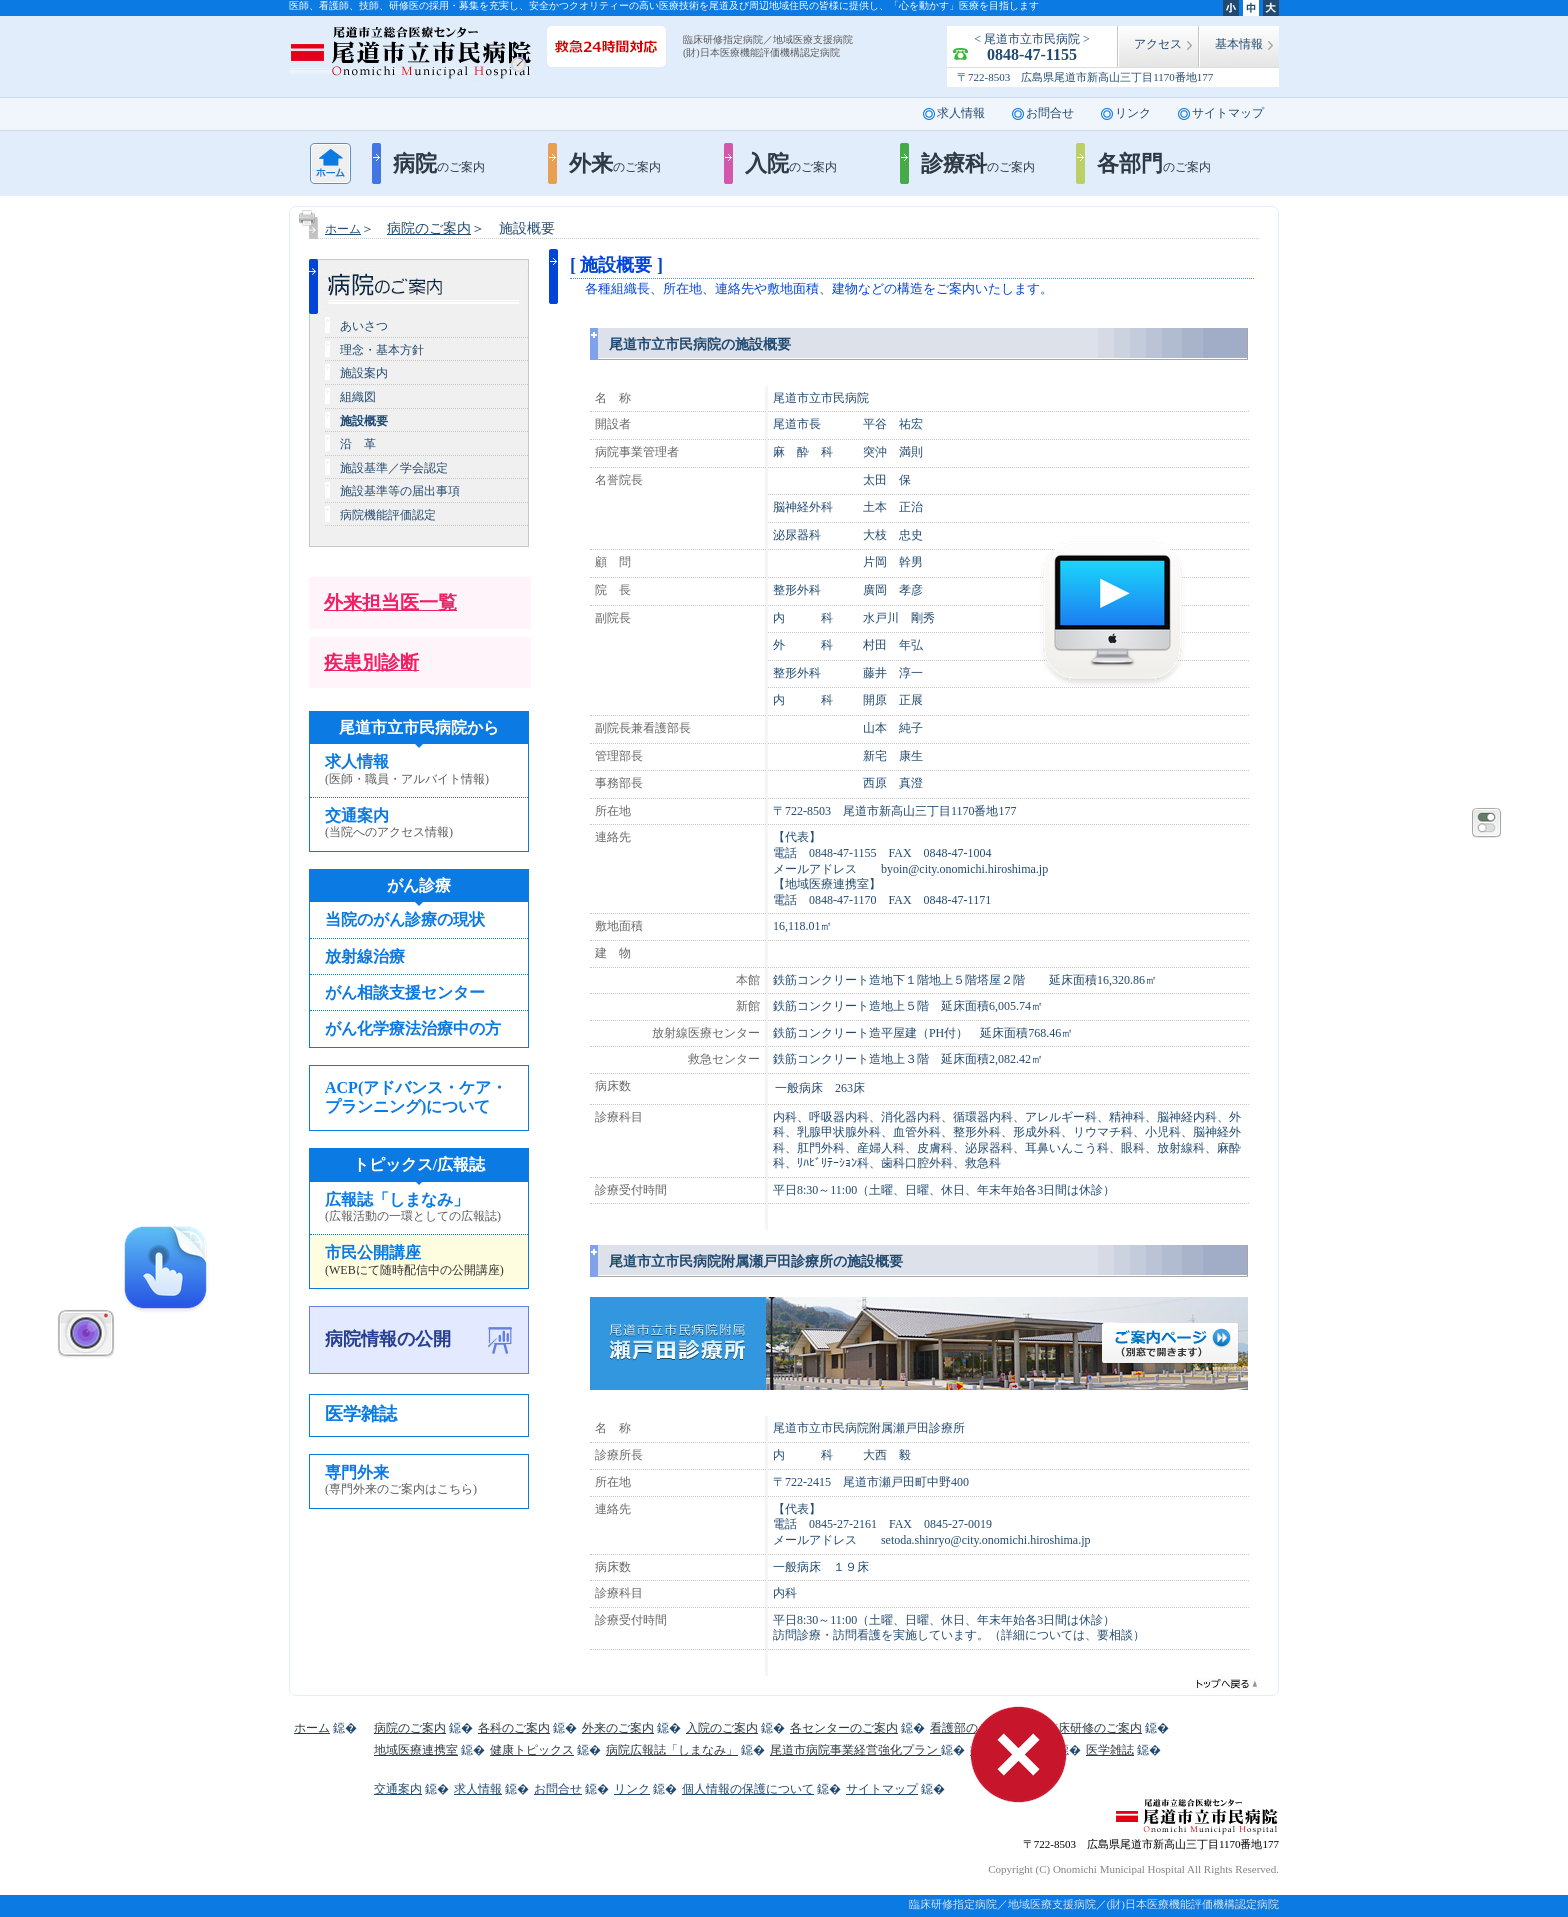  Describe the element at coordinates (1112, 610) in the screenshot. I see `open variety slideshow app` at that location.